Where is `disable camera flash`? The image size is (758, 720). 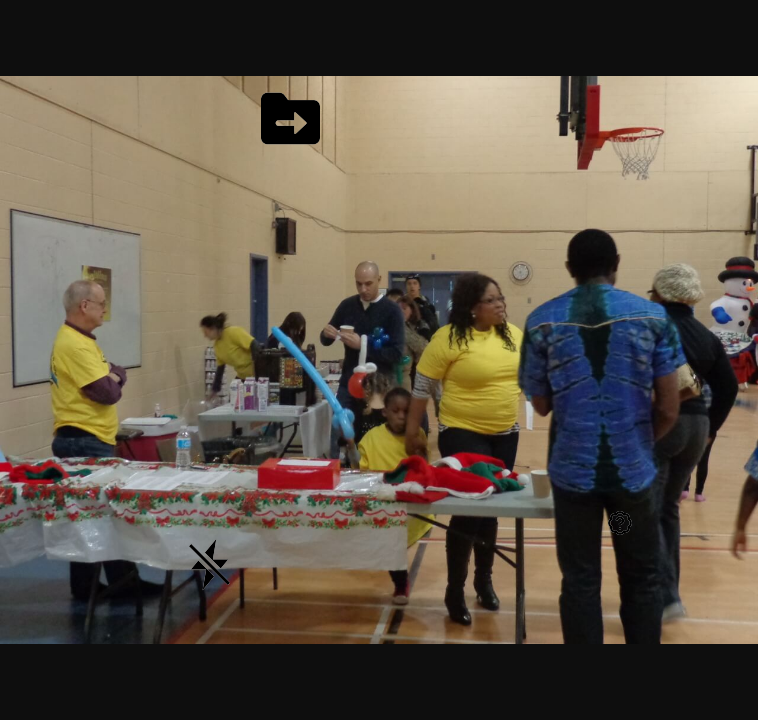 disable camera flash is located at coordinates (209, 564).